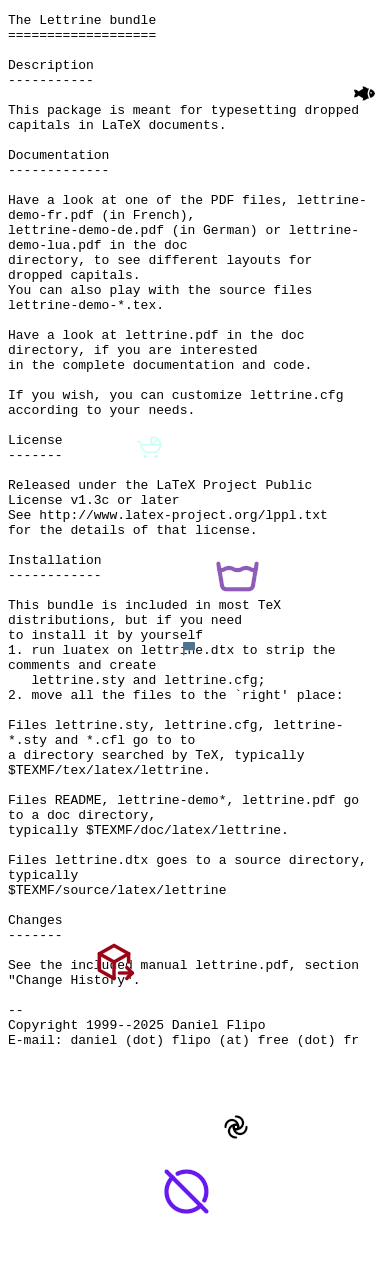  What do you see at coordinates (114, 962) in the screenshot?
I see `export or send a package` at bounding box center [114, 962].